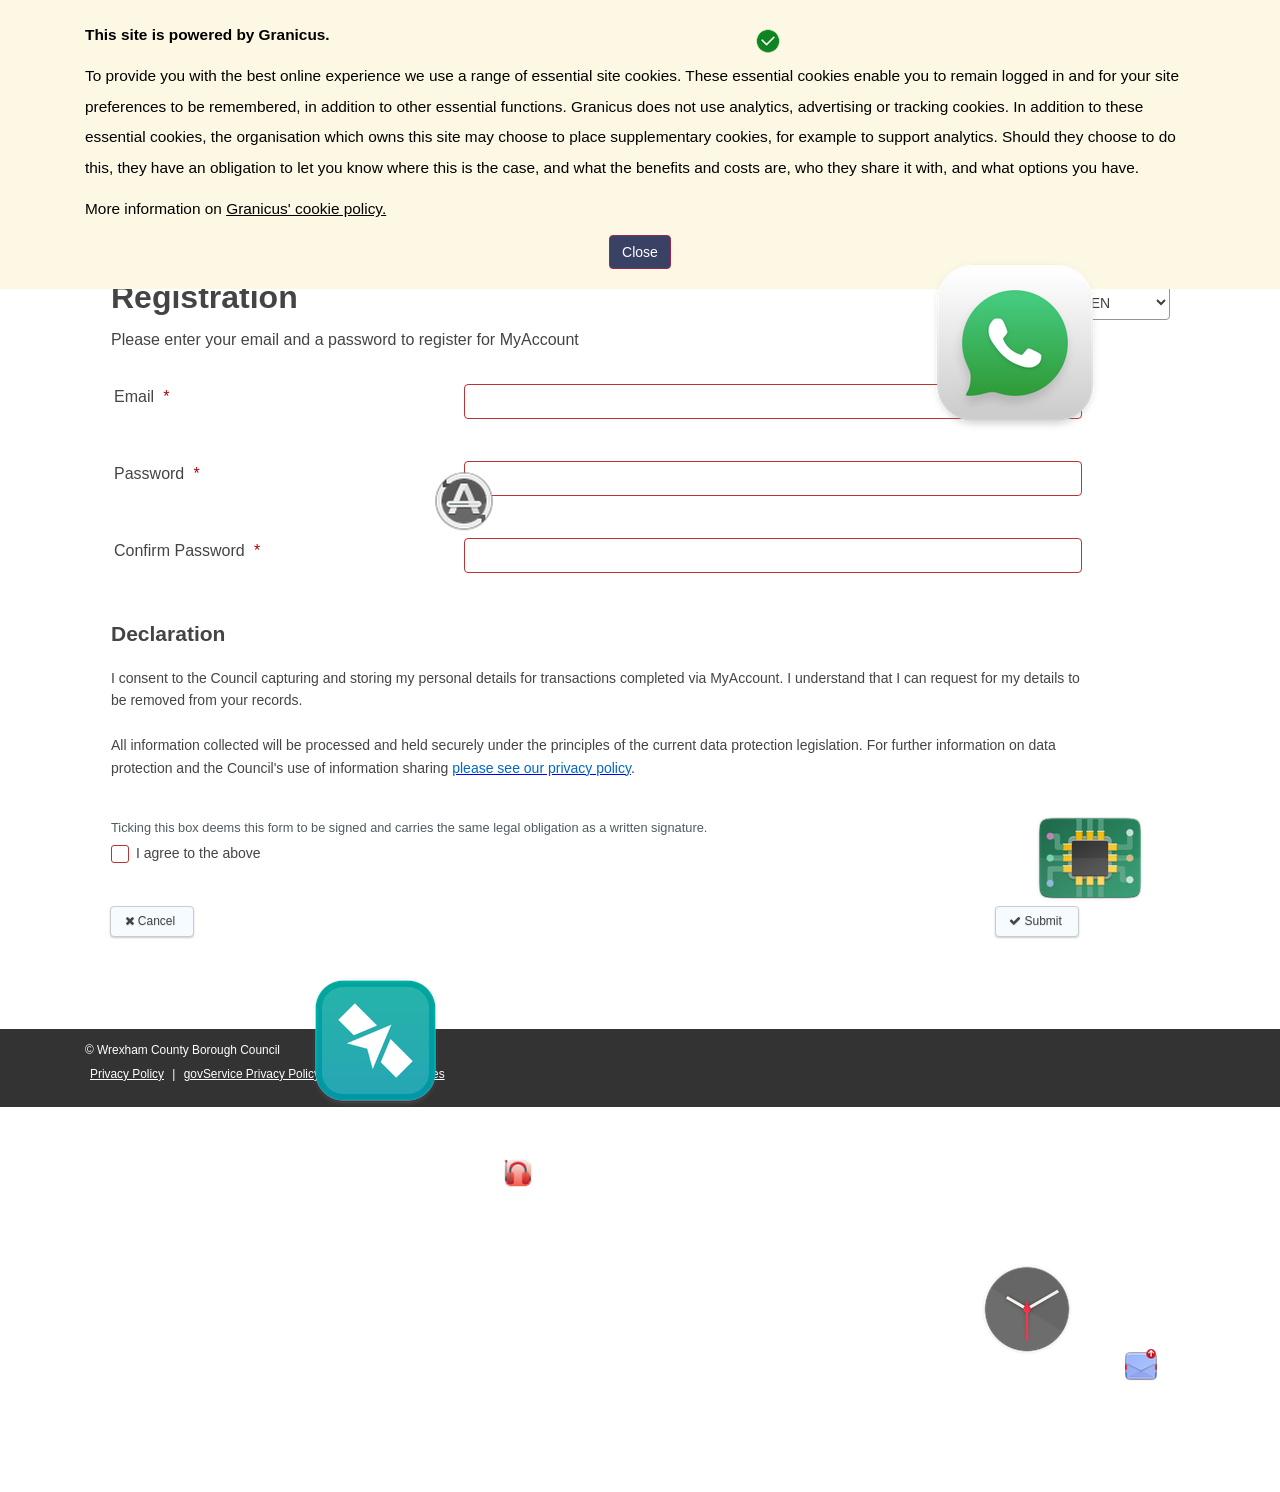 The width and height of the screenshot is (1280, 1492). Describe the element at coordinates (1015, 343) in the screenshot. I see `open whatsapp messaging app` at that location.